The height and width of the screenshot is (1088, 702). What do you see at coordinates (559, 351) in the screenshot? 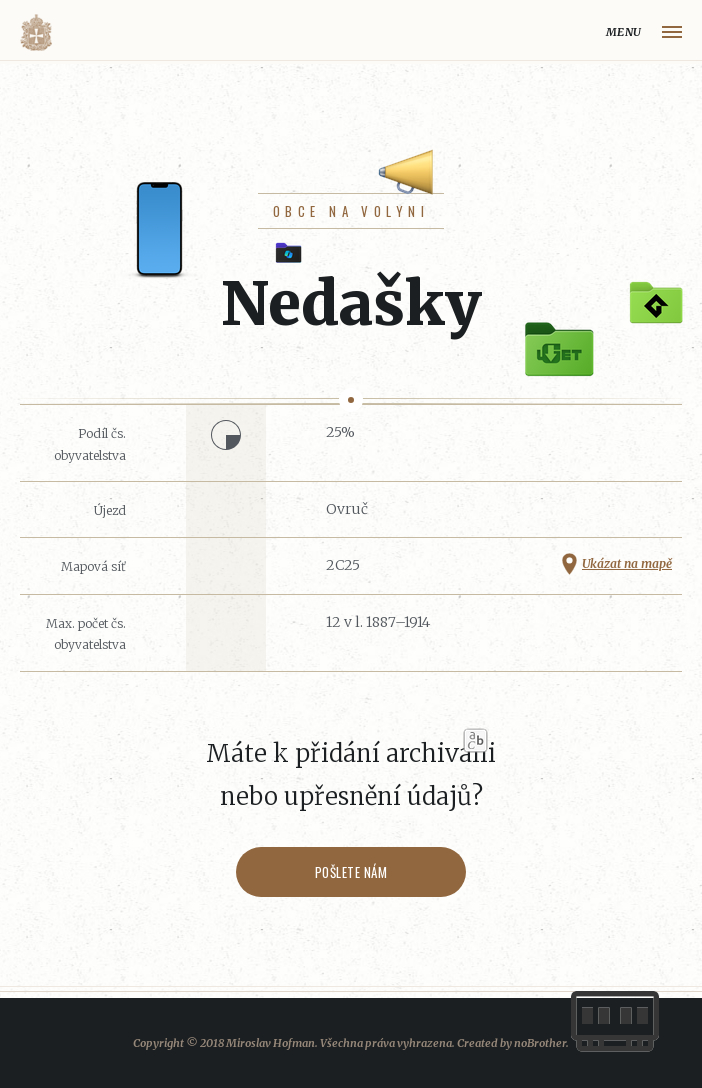
I see `open uGet download manager folder` at bounding box center [559, 351].